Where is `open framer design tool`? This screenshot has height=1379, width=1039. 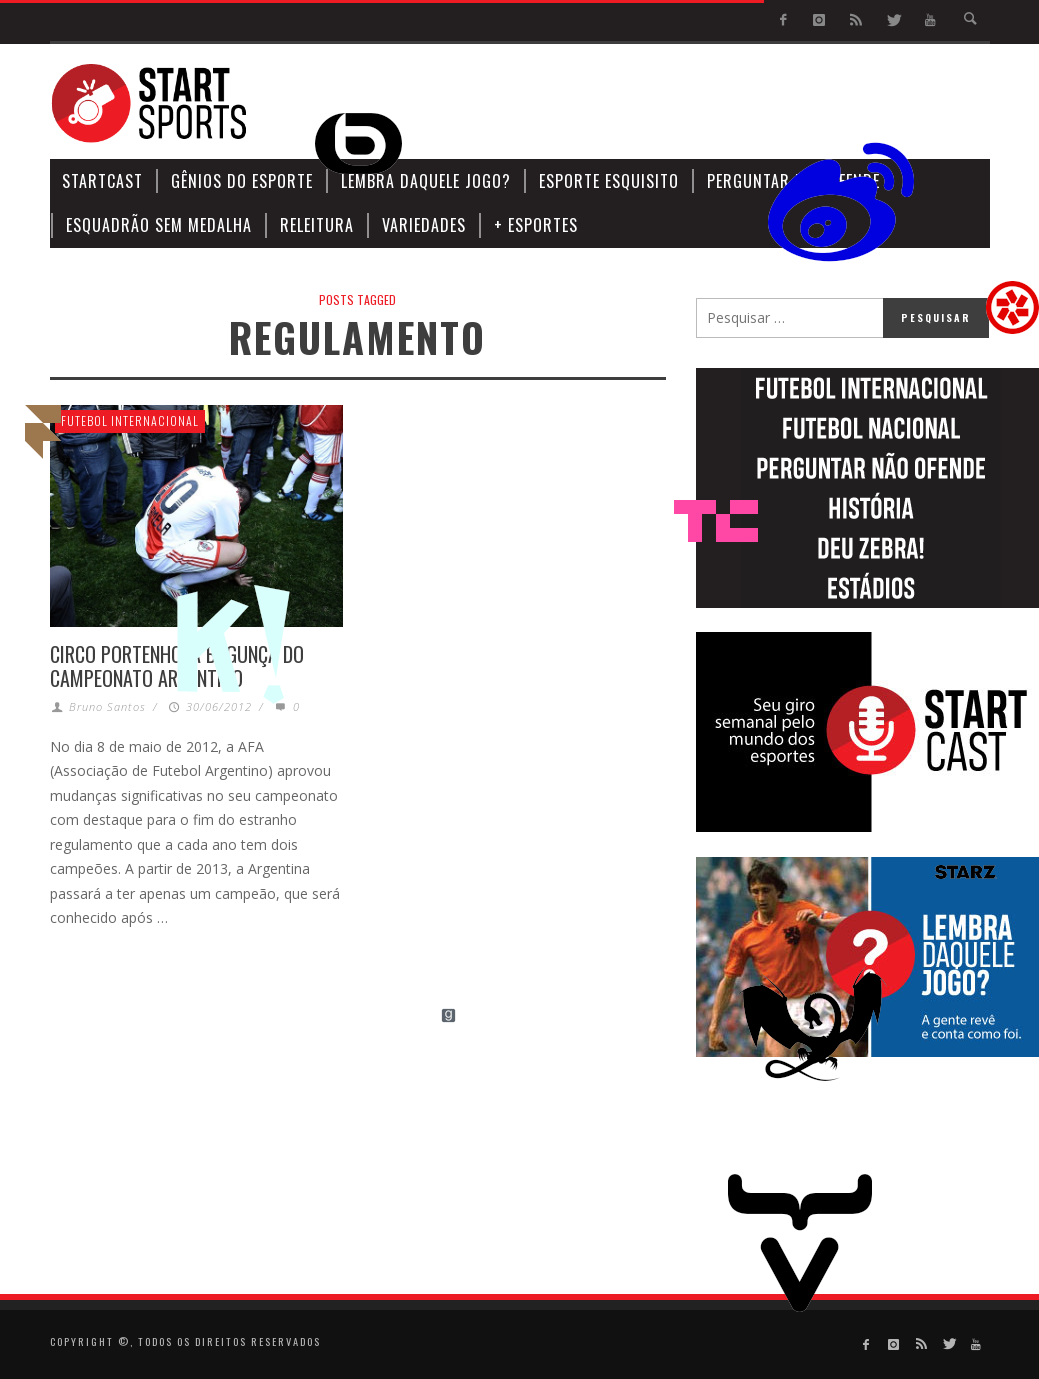 open framer design tool is located at coordinates (43, 432).